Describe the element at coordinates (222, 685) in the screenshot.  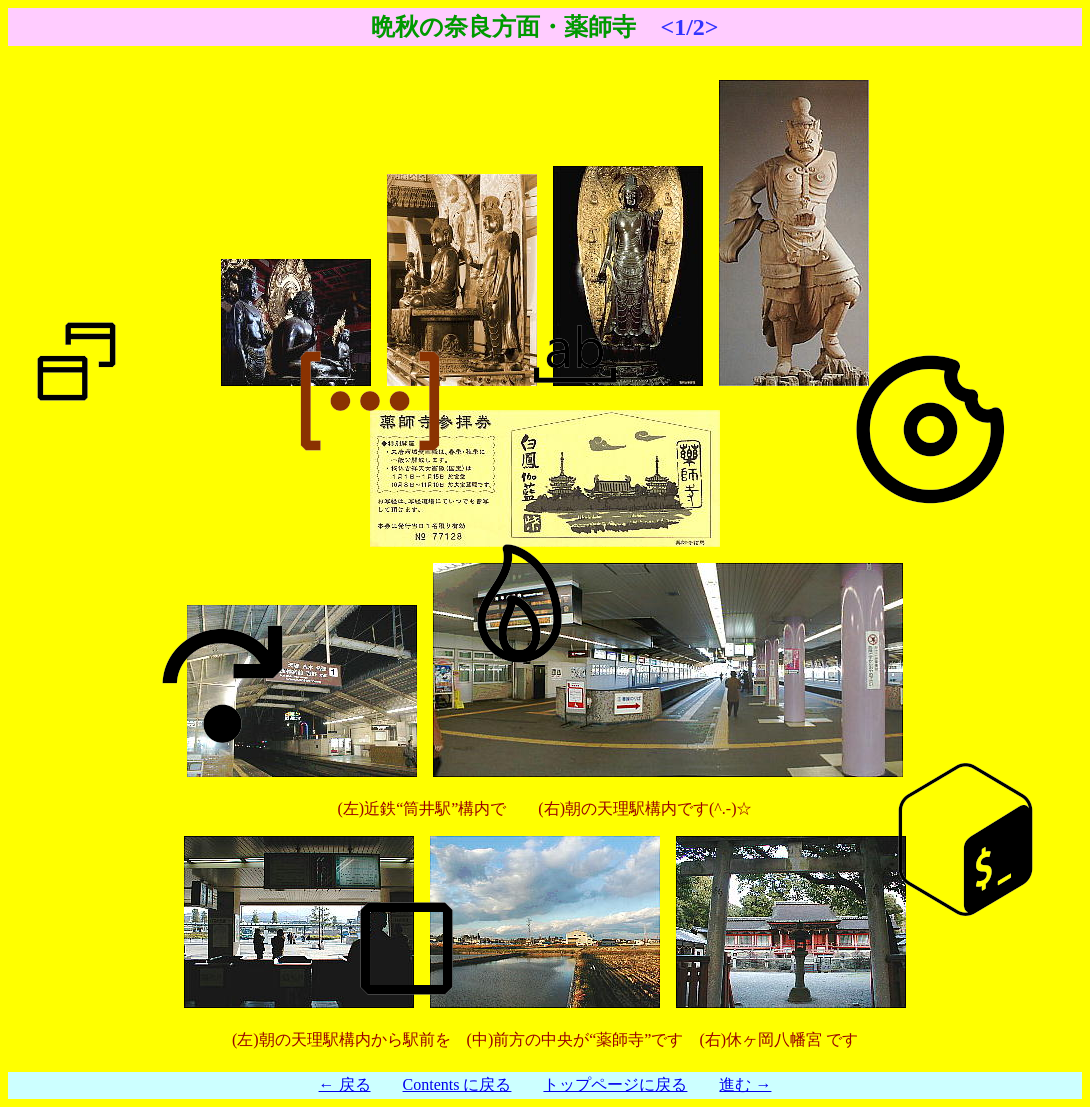
I see `step over the current line while debugging` at that location.